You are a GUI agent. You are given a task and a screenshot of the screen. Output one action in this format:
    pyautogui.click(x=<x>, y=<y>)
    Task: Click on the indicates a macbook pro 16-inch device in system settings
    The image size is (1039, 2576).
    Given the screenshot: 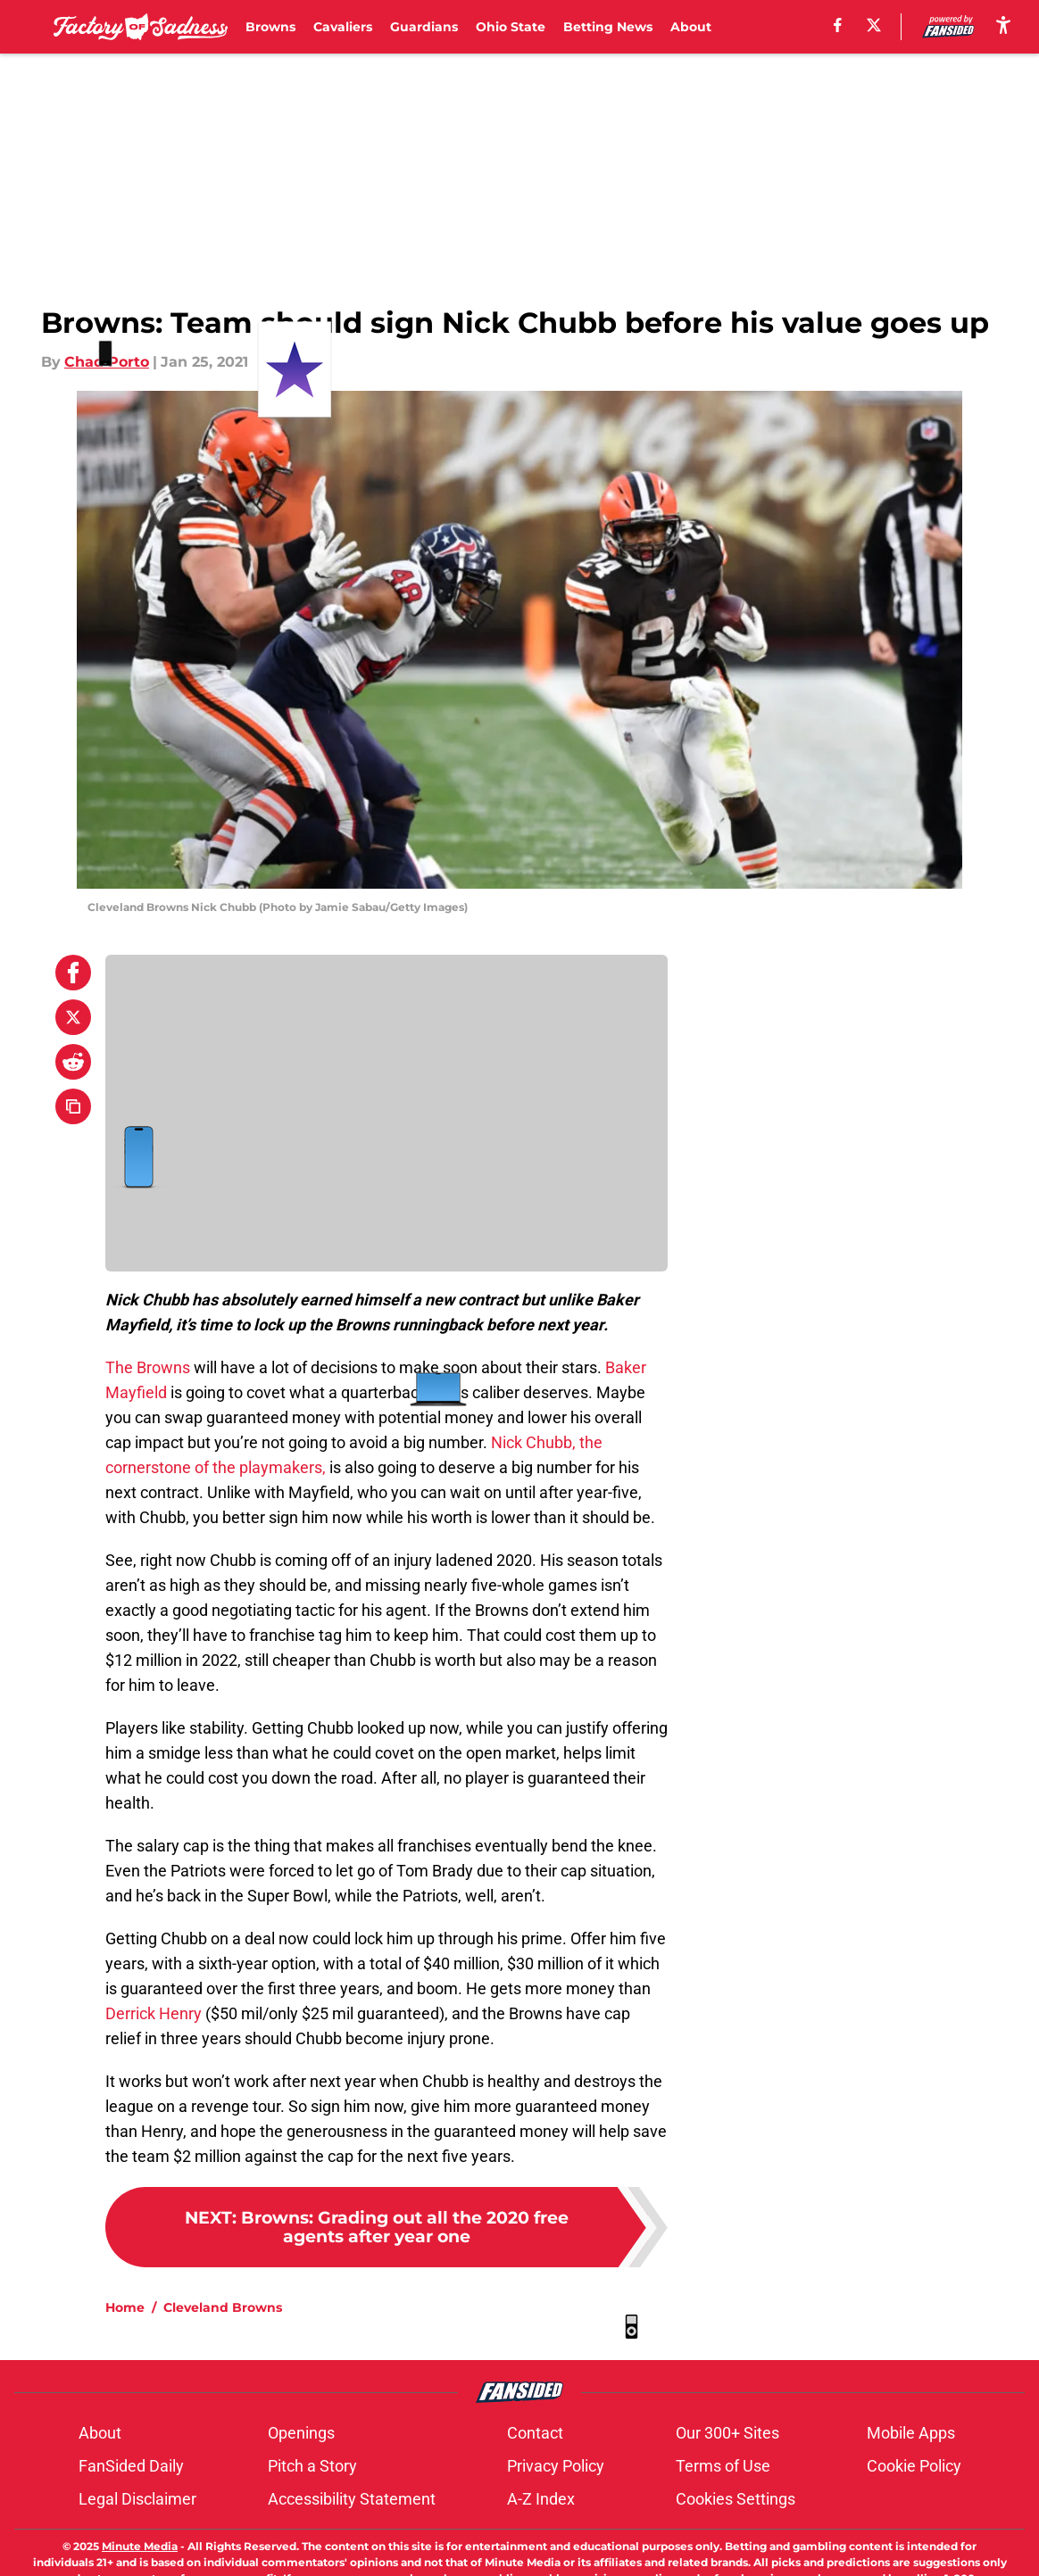 What is the action you would take?
    pyautogui.click(x=438, y=1387)
    